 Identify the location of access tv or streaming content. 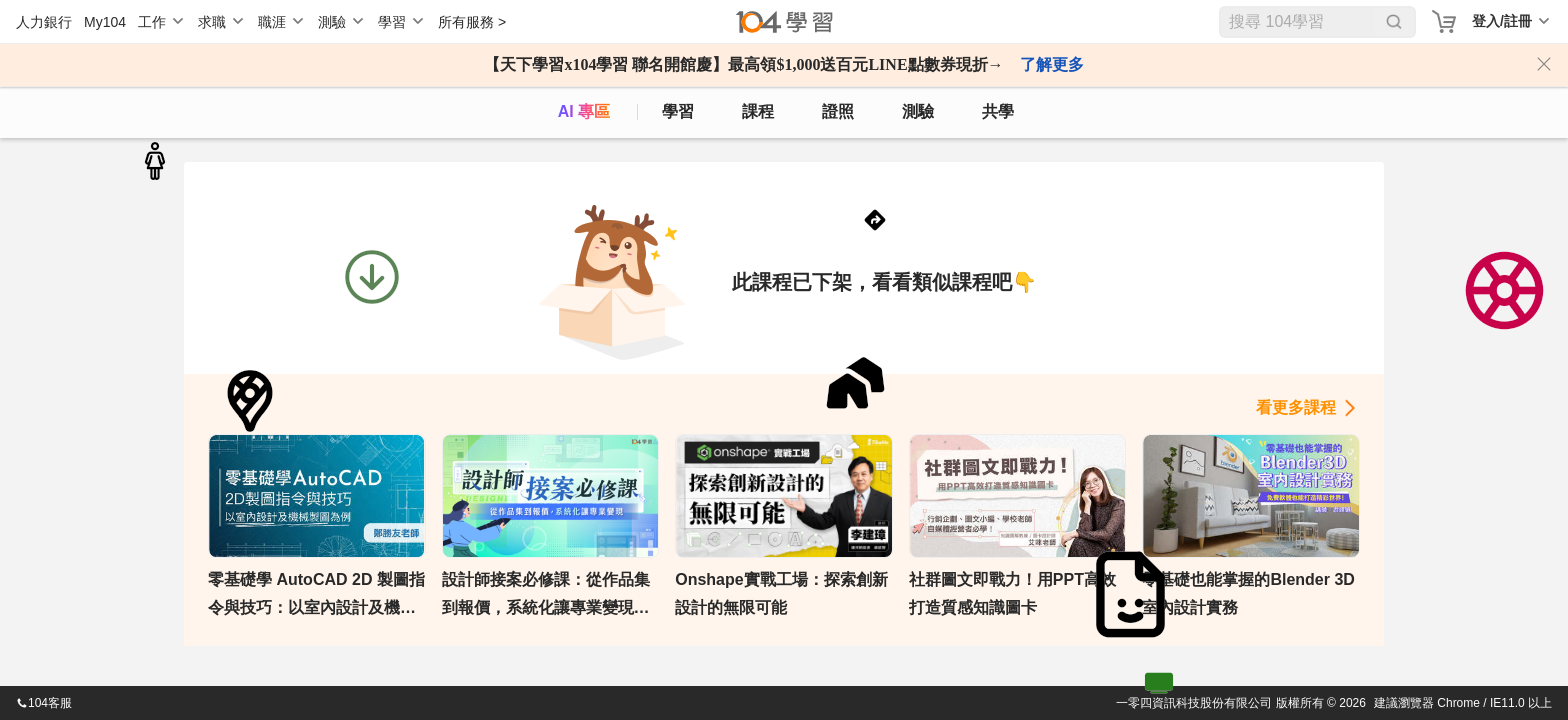
(1159, 683).